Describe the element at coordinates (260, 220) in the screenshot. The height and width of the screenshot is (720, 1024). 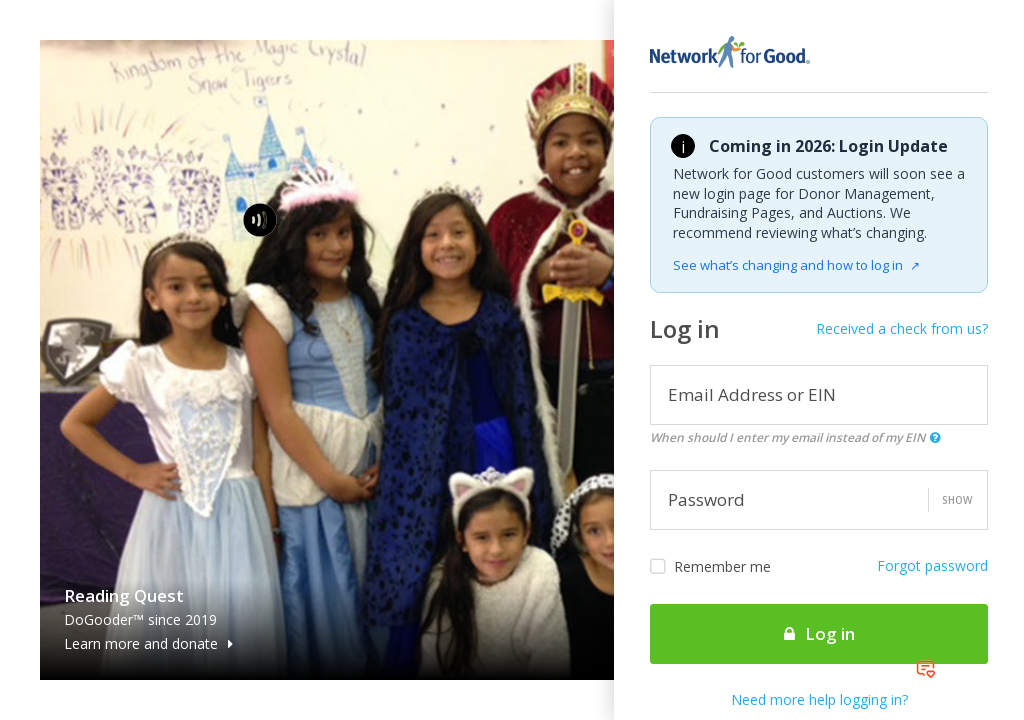
I see `tap to pay with contactless payment` at that location.